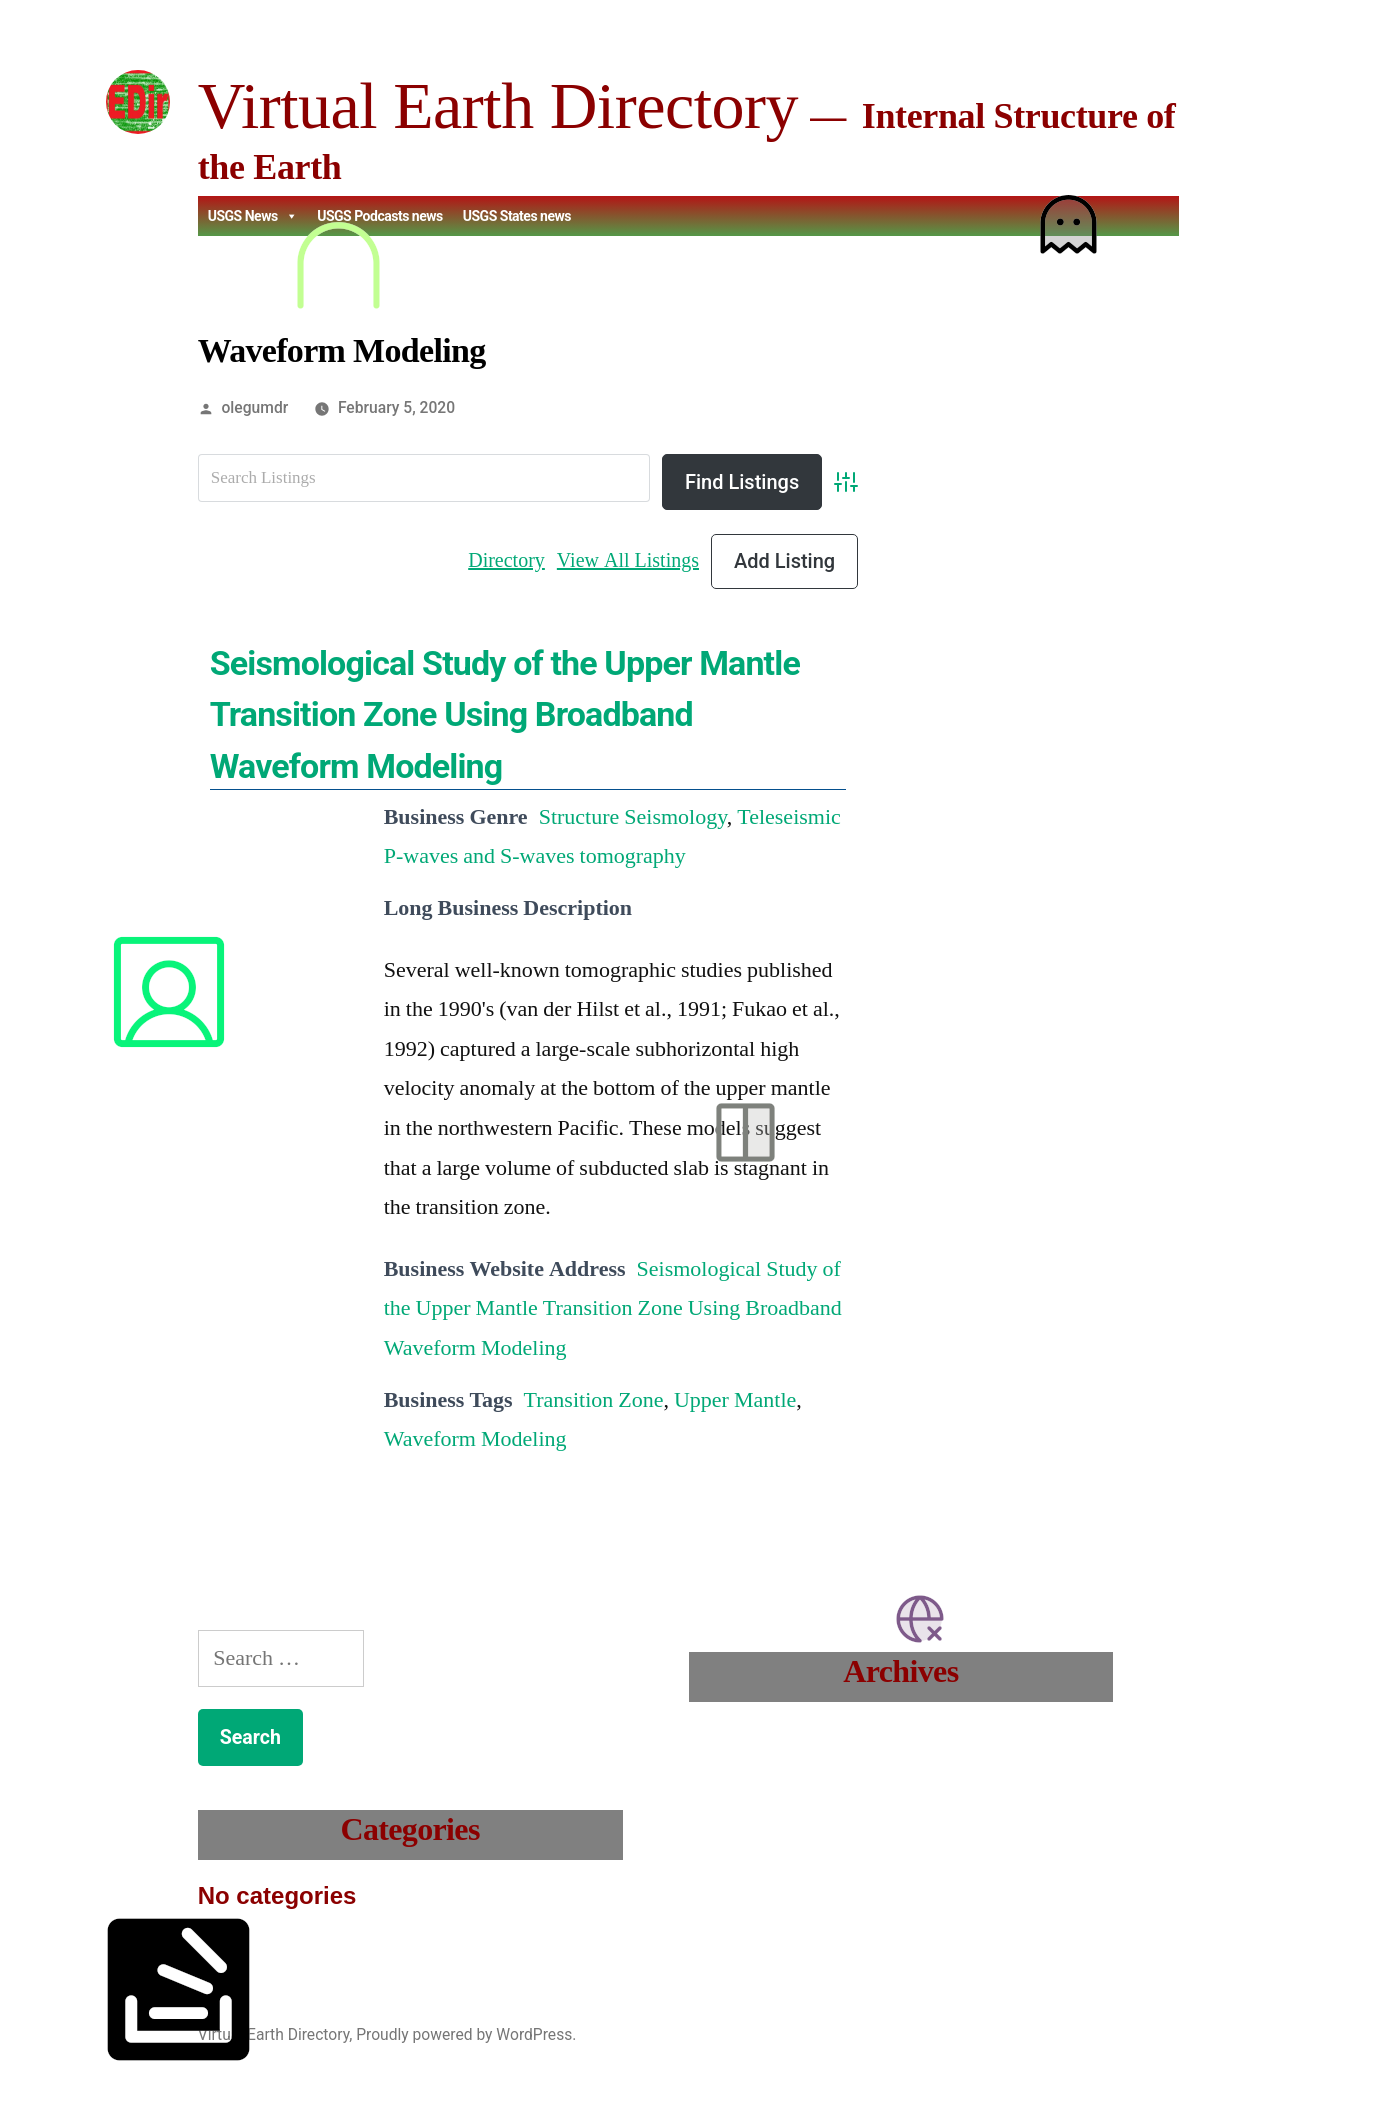 This screenshot has height=2115, width=1377. Describe the element at coordinates (1068, 225) in the screenshot. I see `toggle ghost mode or invisible status` at that location.